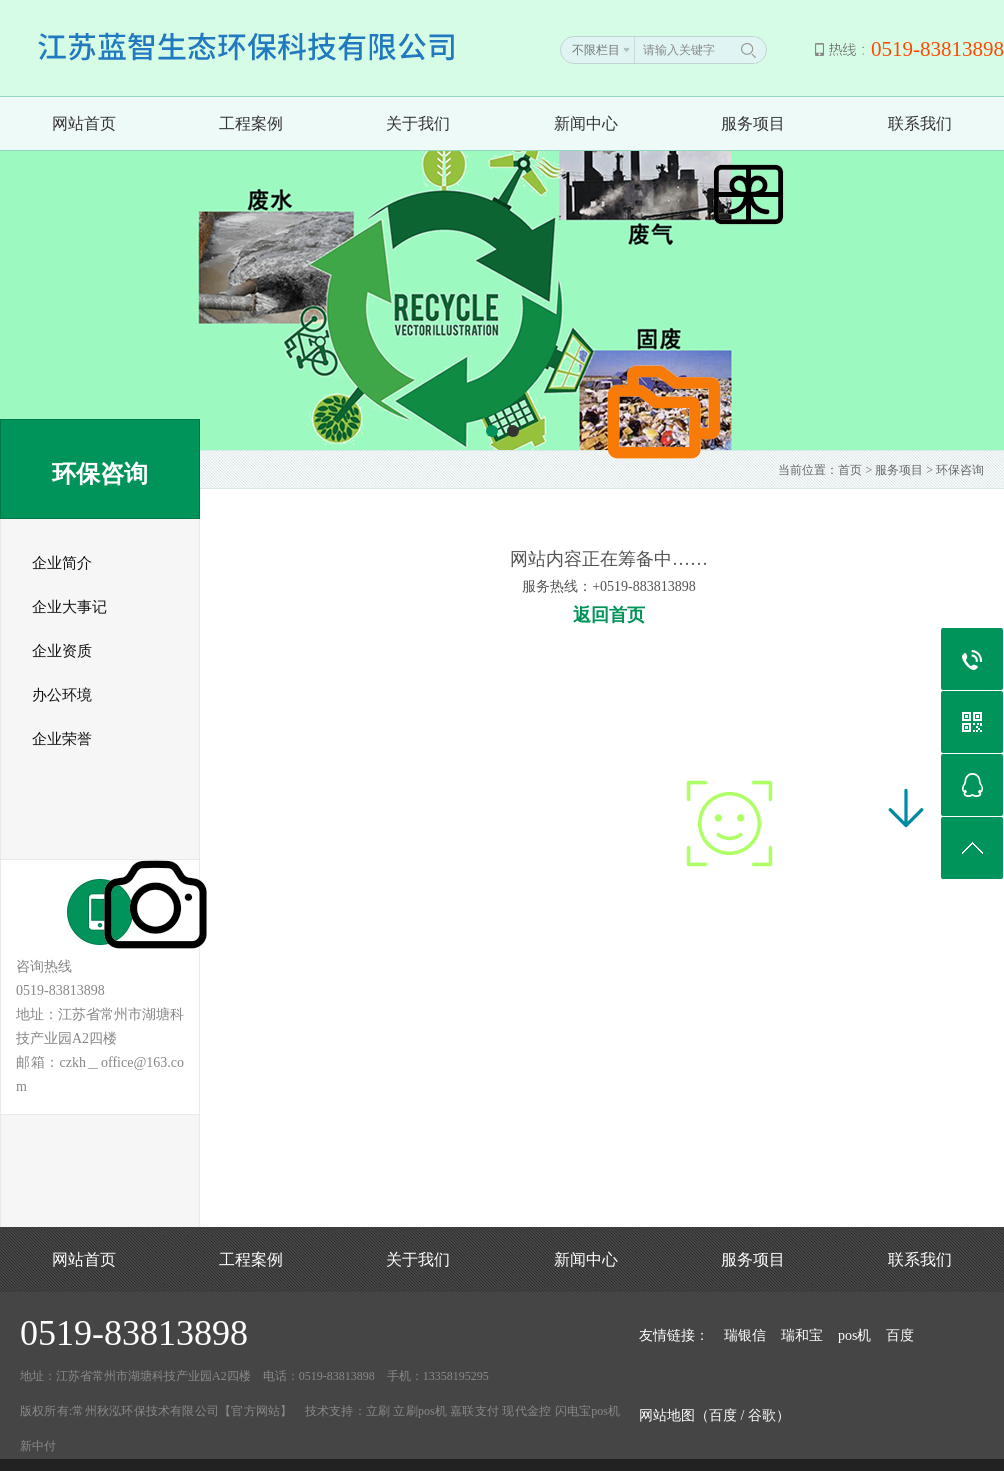 The width and height of the screenshot is (1004, 1471). What do you see at coordinates (906, 808) in the screenshot?
I see `scroll down or view more content` at bounding box center [906, 808].